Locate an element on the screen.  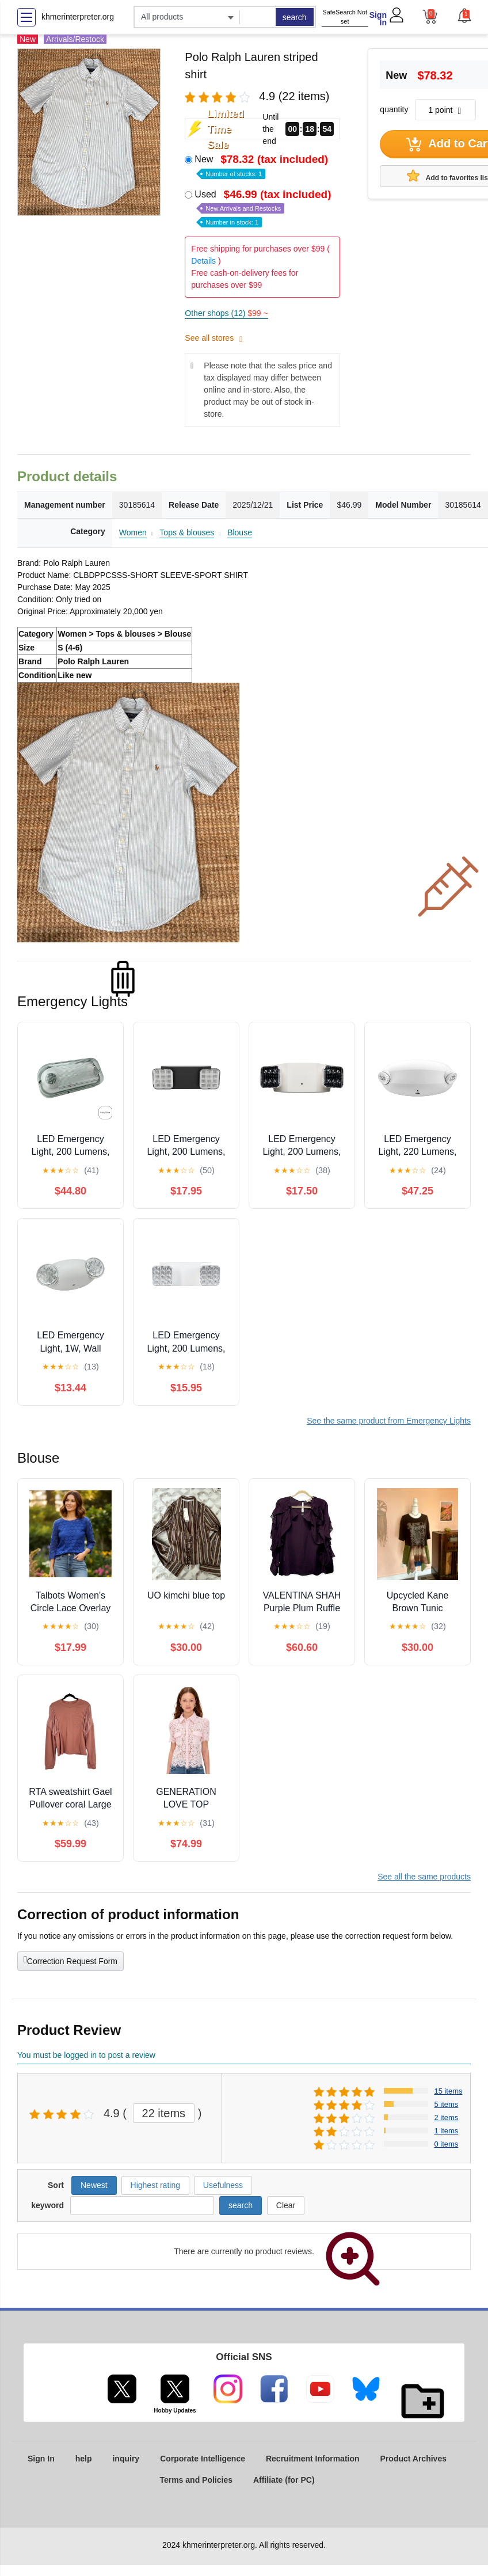
create a new folder is located at coordinates (422, 2401).